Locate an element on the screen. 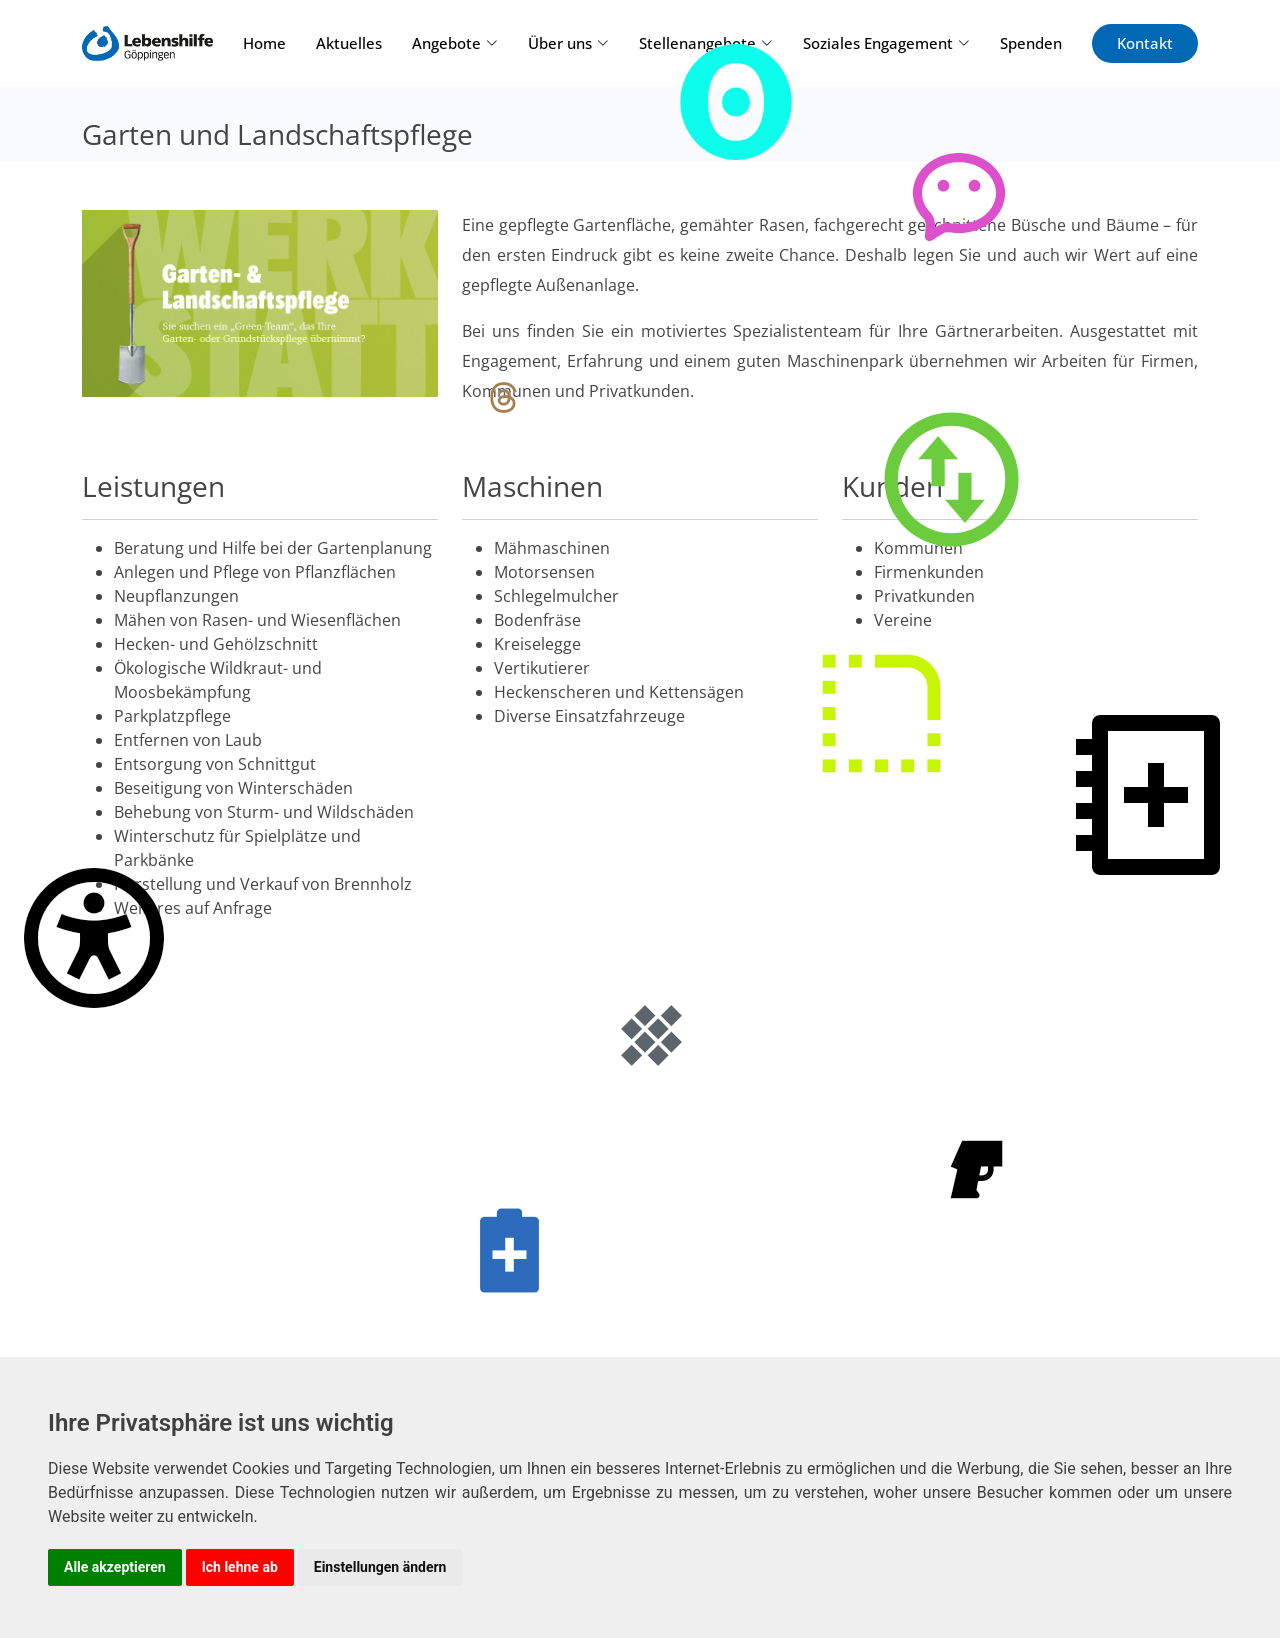 Image resolution: width=1280 pixels, height=1638 pixels. mingw-w64 compiler toolchain logo is located at coordinates (651, 1035).